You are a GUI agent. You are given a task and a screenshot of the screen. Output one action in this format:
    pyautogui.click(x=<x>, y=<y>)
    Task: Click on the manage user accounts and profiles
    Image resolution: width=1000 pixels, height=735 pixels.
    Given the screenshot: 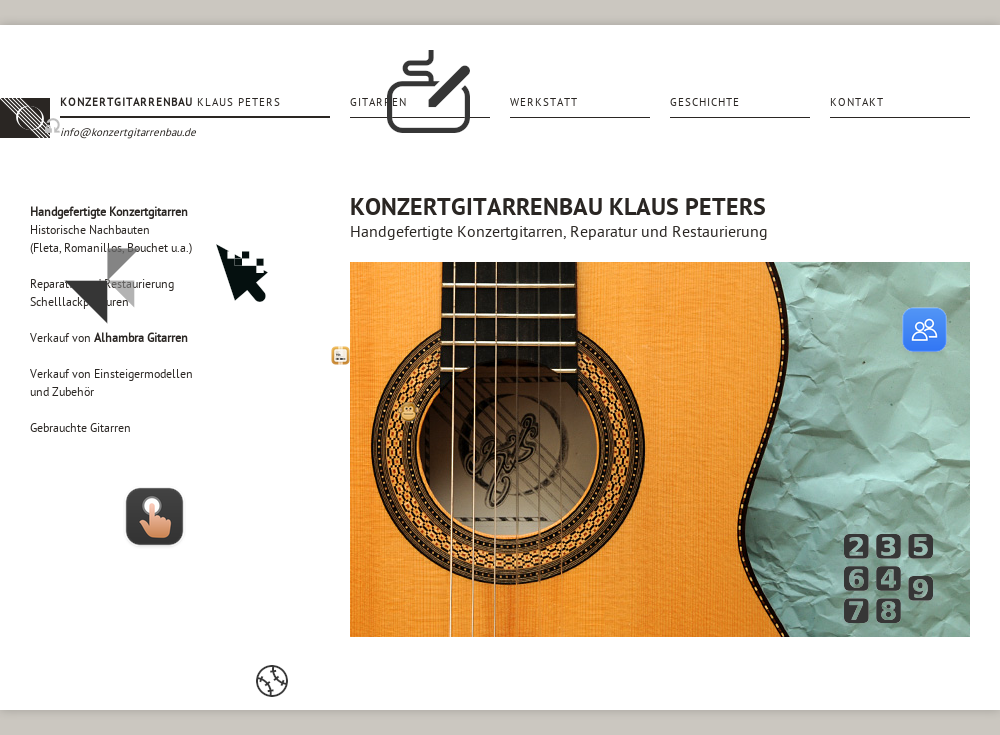 What is the action you would take?
    pyautogui.click(x=924, y=330)
    